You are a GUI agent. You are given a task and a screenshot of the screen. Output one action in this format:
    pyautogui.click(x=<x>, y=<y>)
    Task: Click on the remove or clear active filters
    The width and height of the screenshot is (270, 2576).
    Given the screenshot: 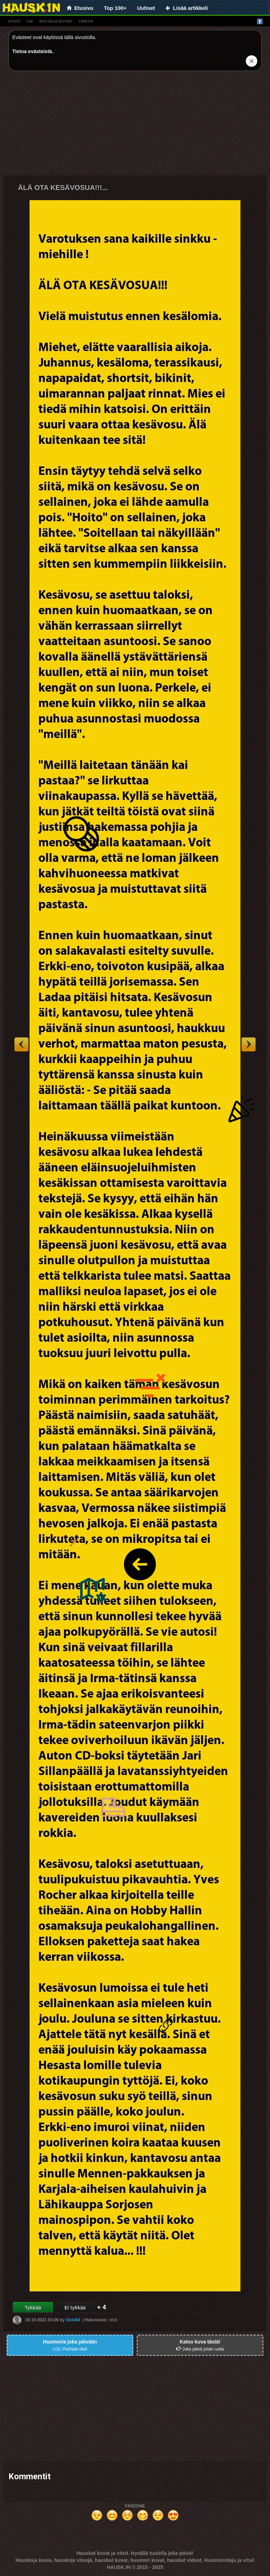 What is the action you would take?
    pyautogui.click(x=150, y=1388)
    